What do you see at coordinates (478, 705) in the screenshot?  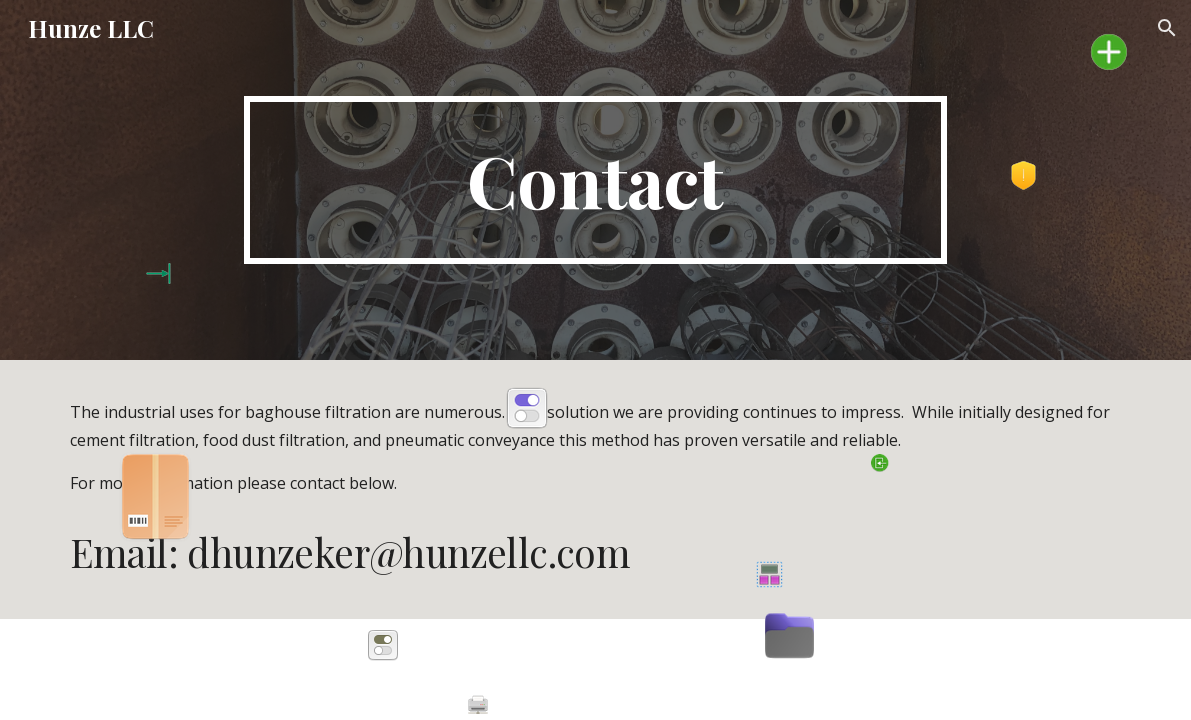 I see `connect to a network printer` at bounding box center [478, 705].